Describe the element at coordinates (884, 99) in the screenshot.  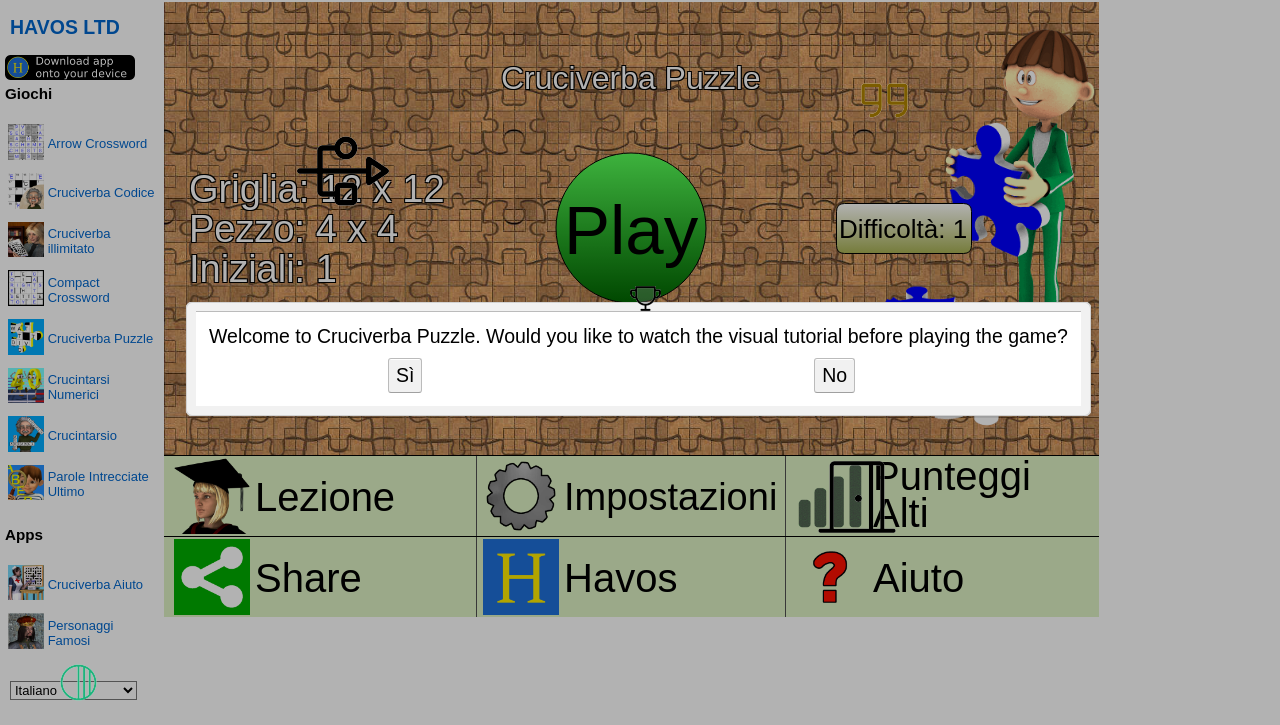
I see `insert a block quote` at that location.